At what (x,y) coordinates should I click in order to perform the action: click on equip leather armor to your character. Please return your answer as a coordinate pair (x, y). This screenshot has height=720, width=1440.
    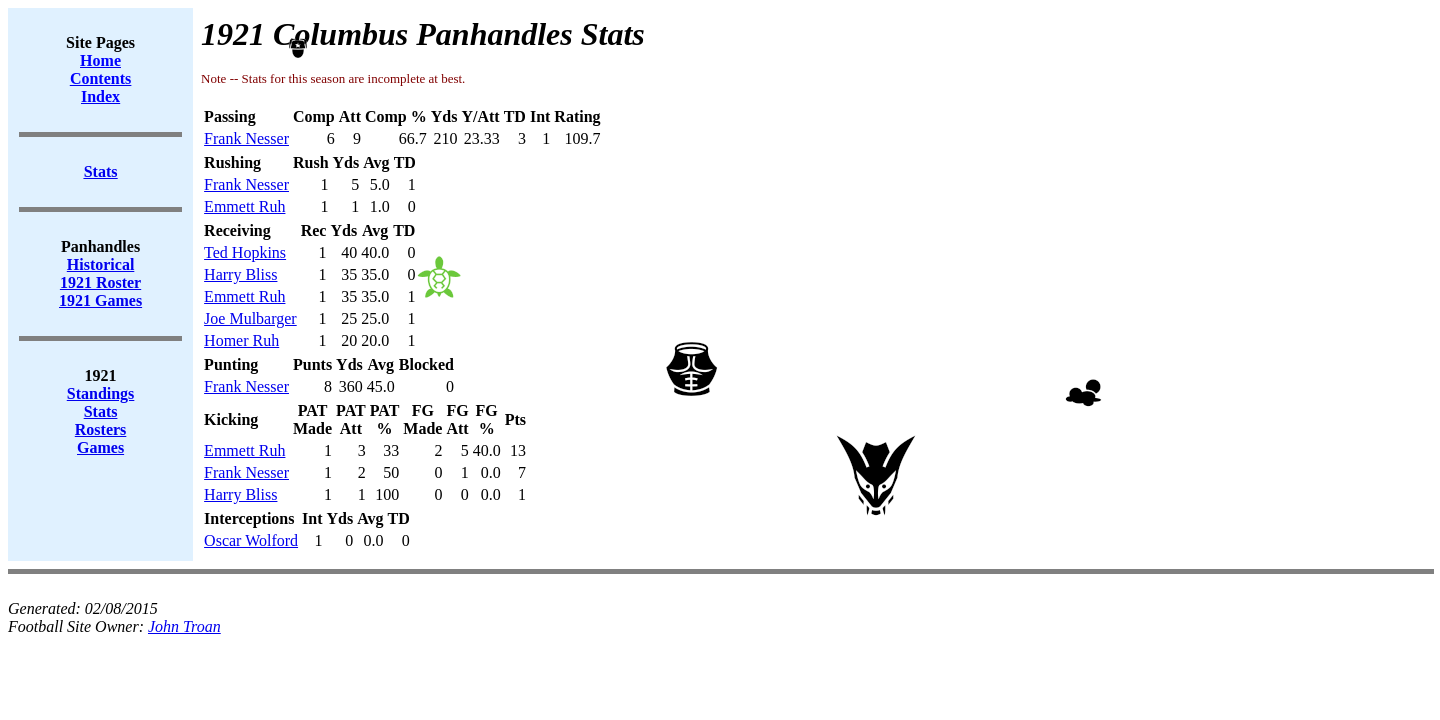
    Looking at the image, I should click on (691, 369).